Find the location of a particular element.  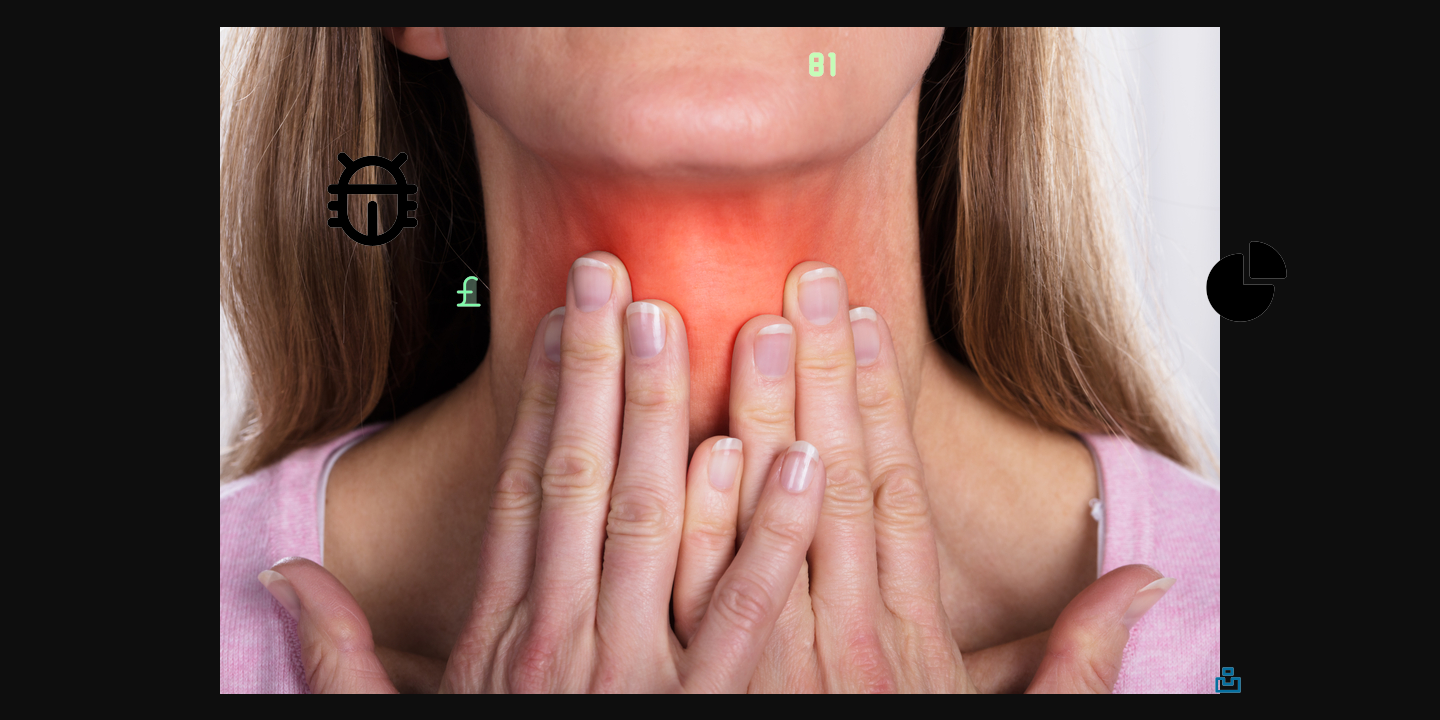

report a bug or issue is located at coordinates (372, 197).